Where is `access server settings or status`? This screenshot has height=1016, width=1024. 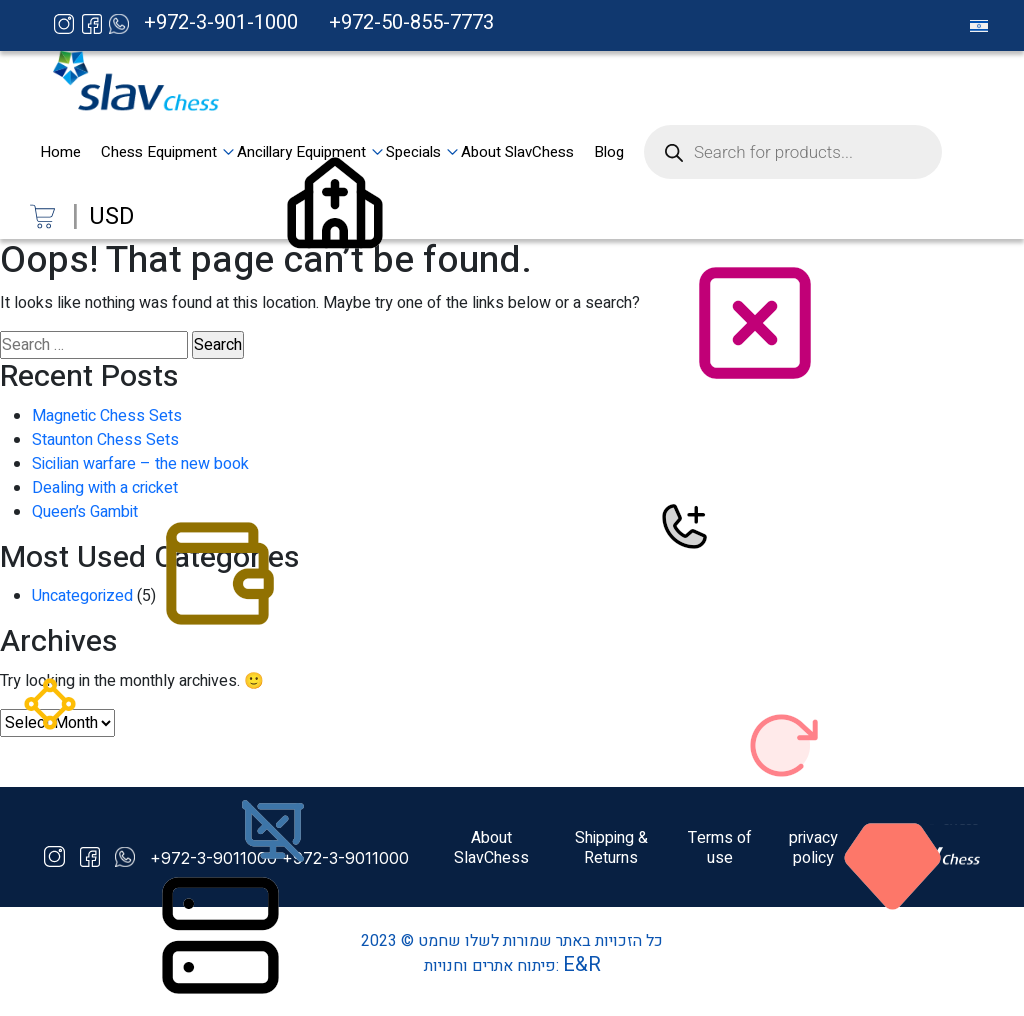 access server settings or status is located at coordinates (220, 935).